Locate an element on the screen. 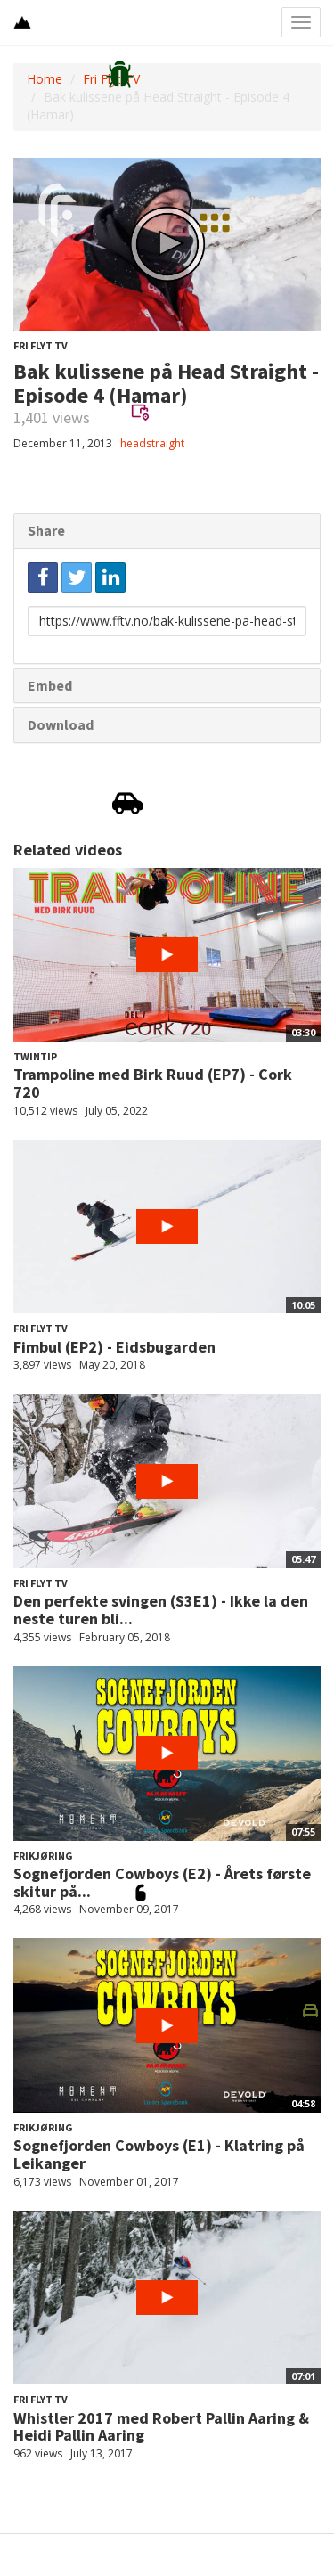  report a bug or issue is located at coordinates (119, 74).